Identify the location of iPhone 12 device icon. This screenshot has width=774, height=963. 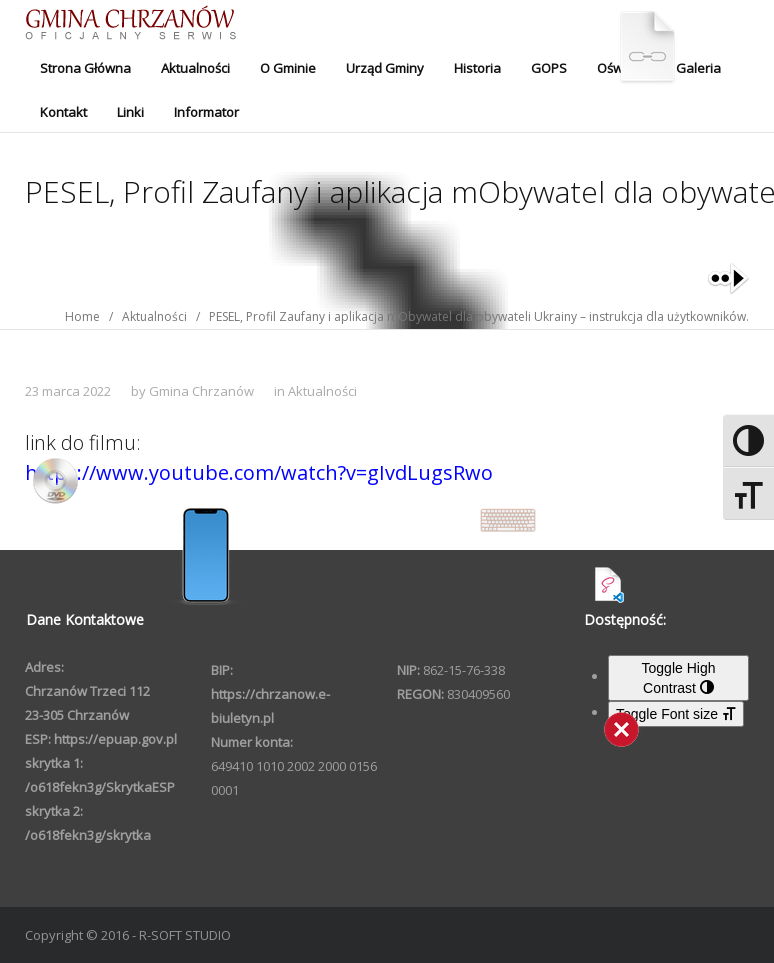
(206, 557).